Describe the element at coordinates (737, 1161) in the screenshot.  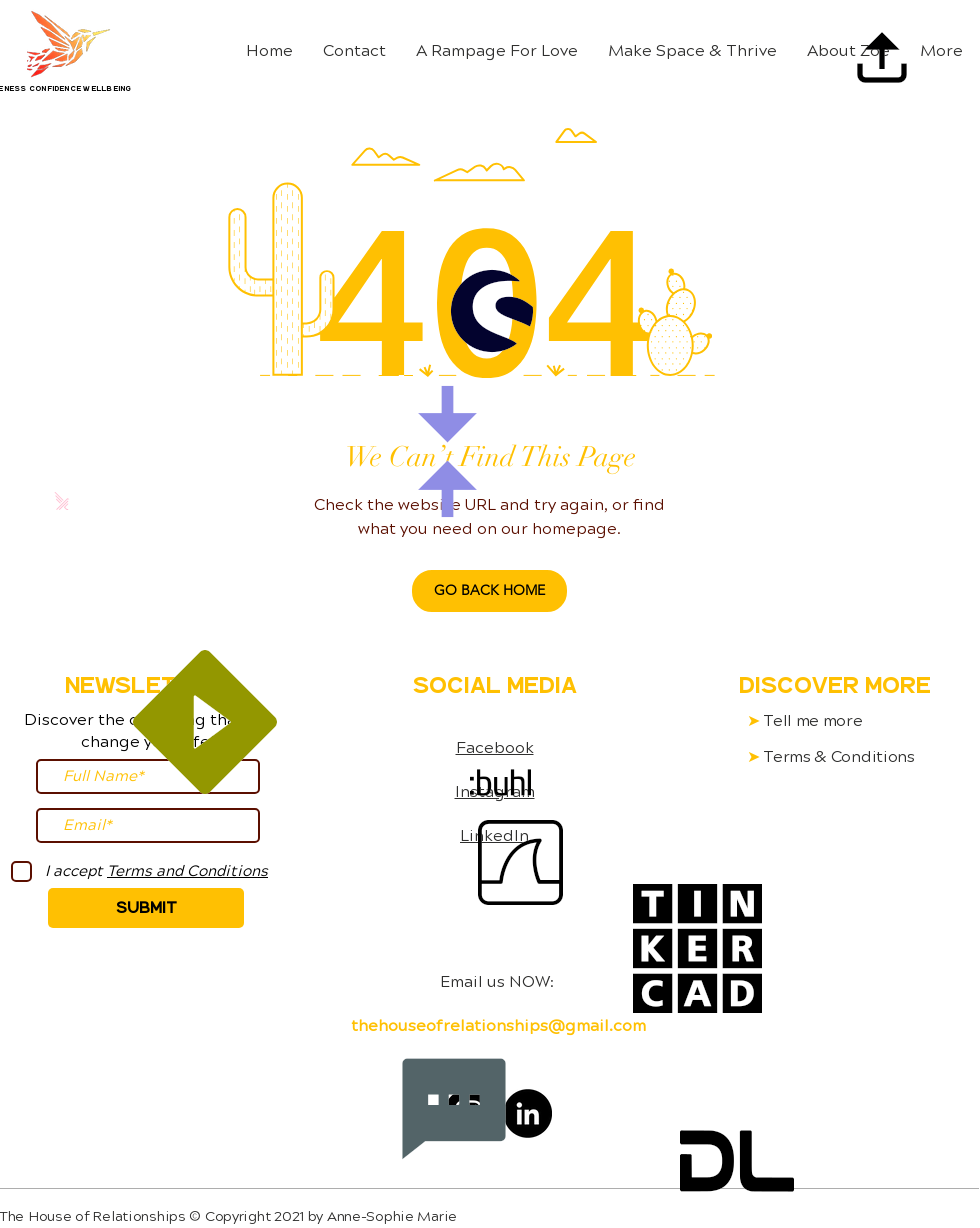
I see `debrid-link service logo` at that location.